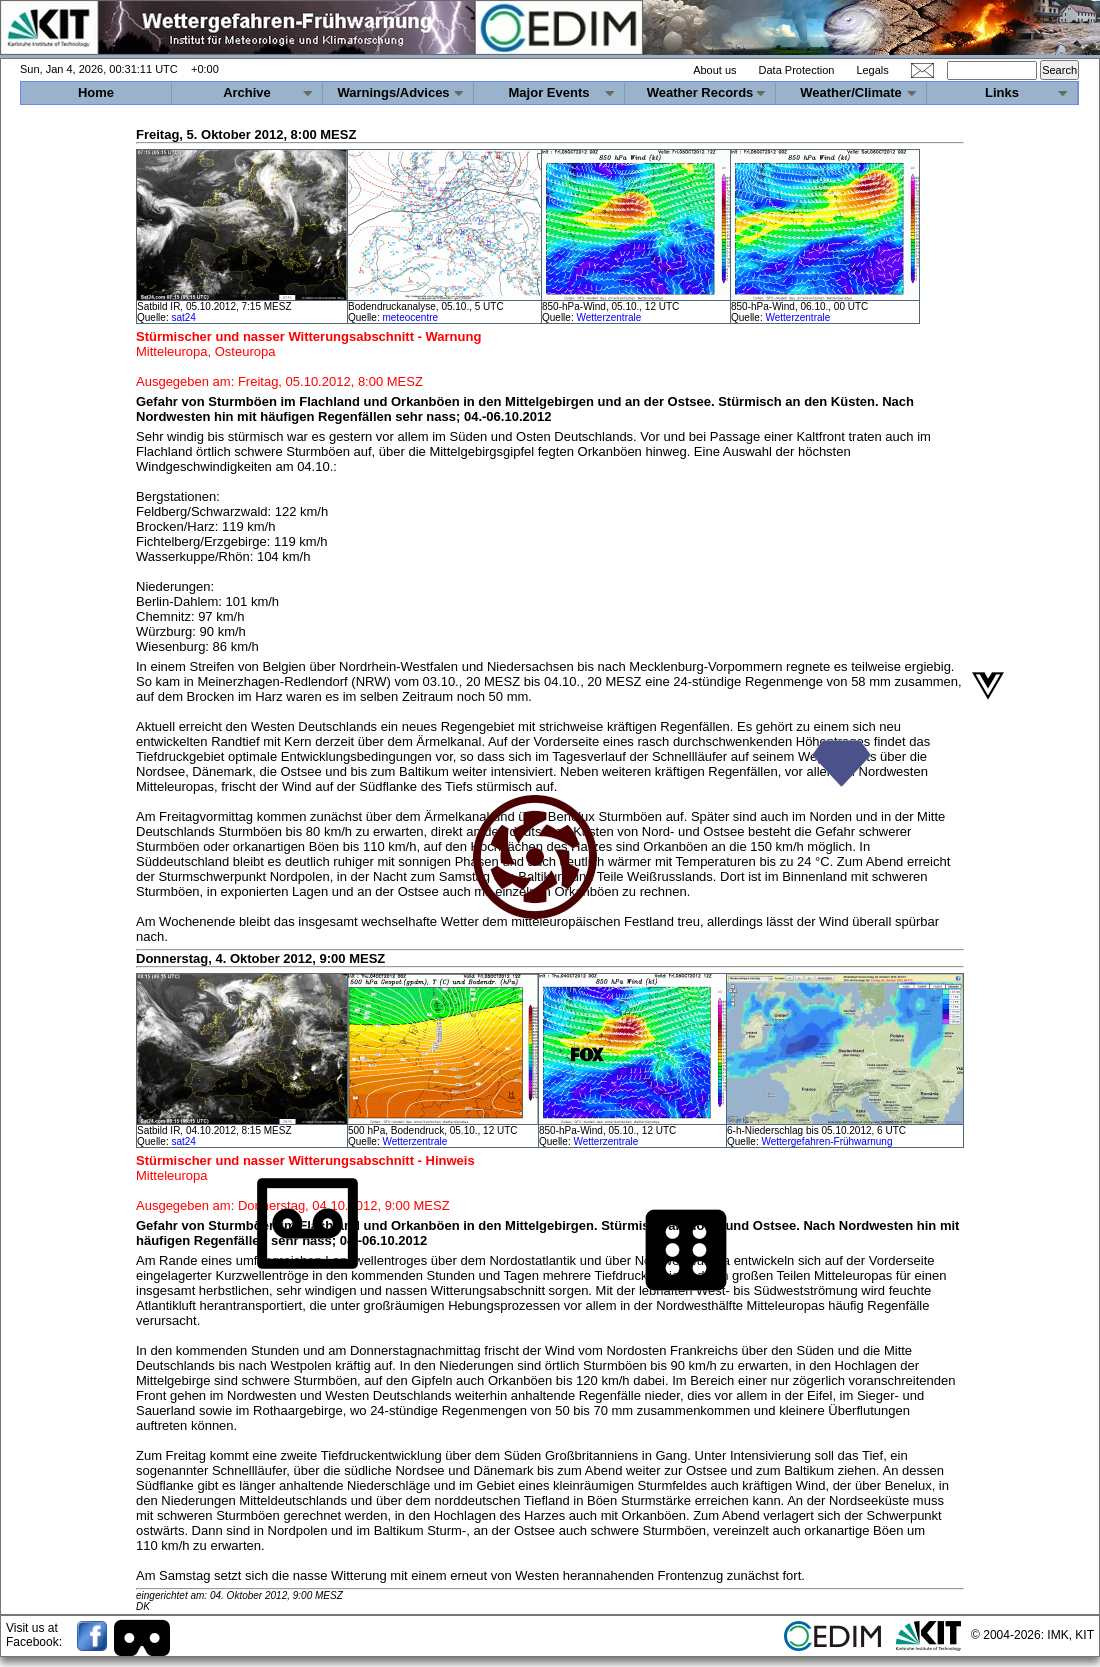 This screenshot has width=1100, height=1667. I want to click on indicates VIP or premium membership status, so click(841, 762).